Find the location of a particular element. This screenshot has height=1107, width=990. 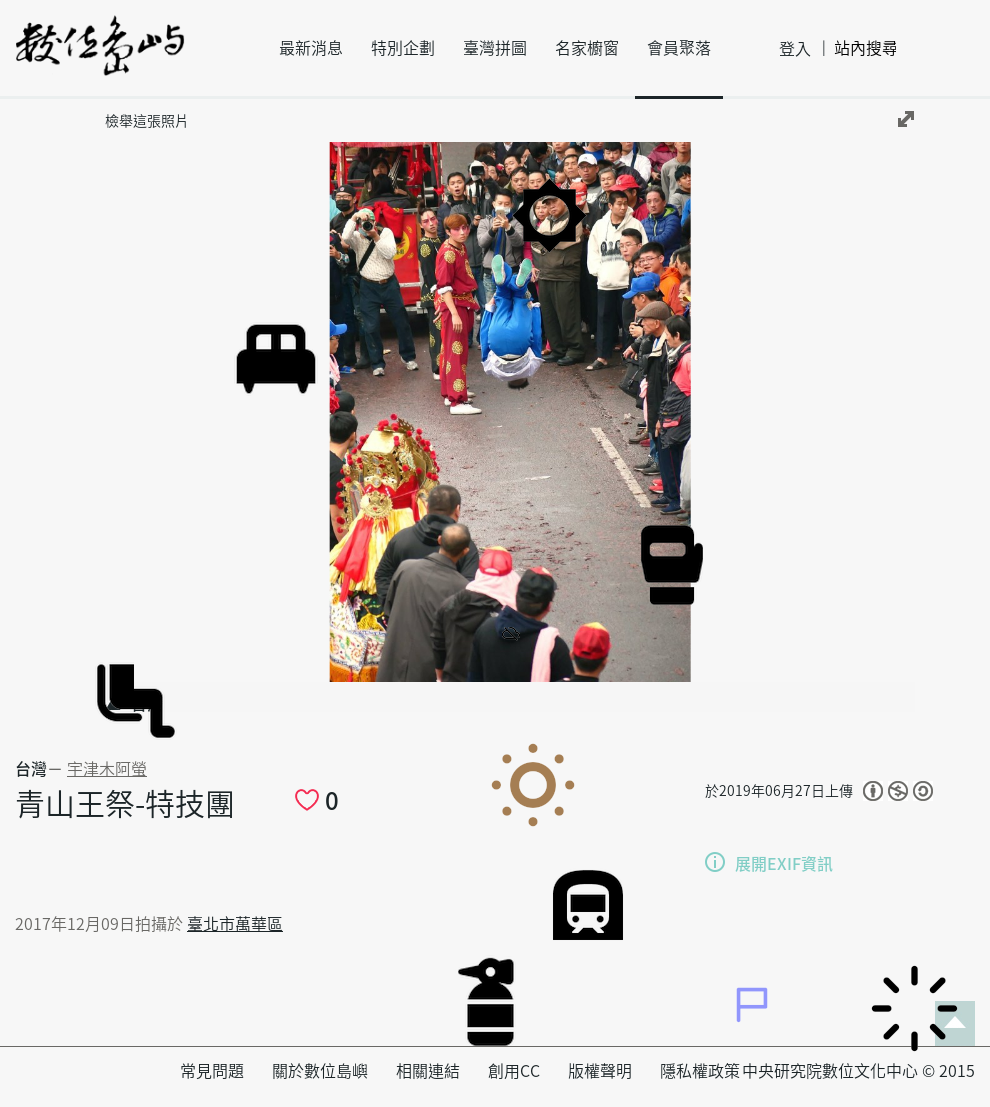

view subway or metro transit options is located at coordinates (588, 905).